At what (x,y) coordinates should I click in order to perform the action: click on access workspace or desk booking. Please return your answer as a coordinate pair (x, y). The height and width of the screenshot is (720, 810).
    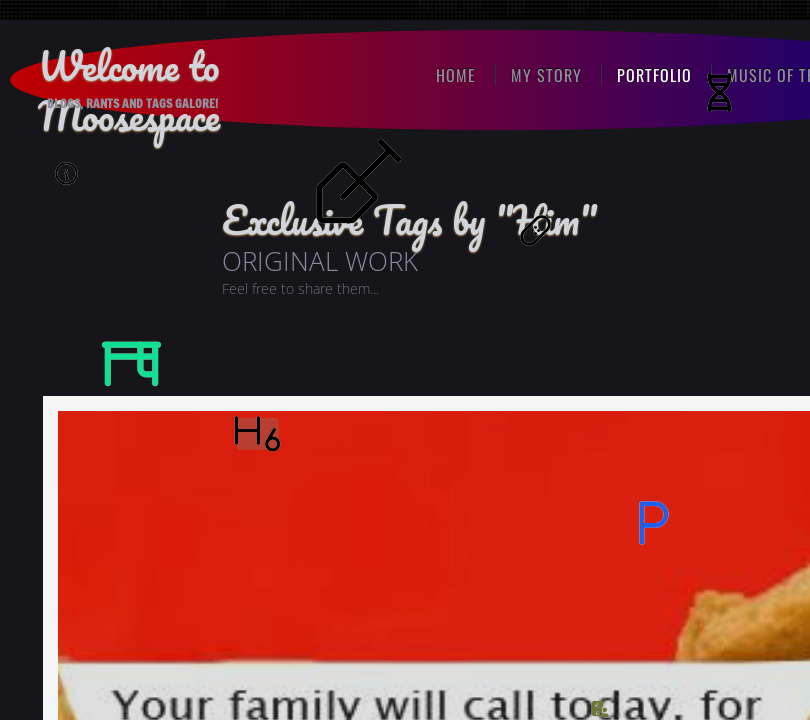
    Looking at the image, I should click on (131, 362).